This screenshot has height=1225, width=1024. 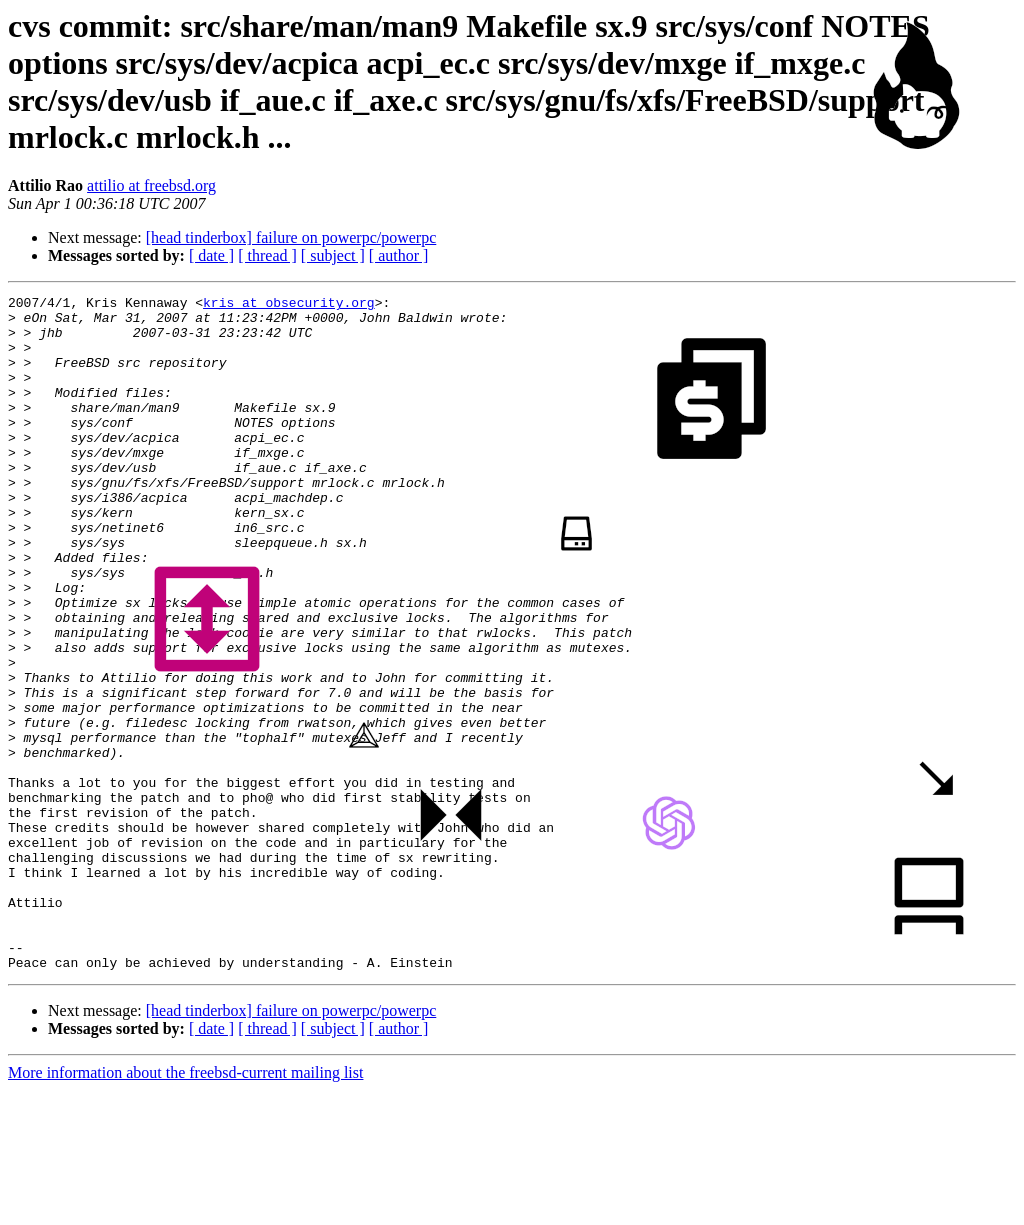 What do you see at coordinates (576, 533) in the screenshot?
I see `access external storage or hard drive` at bounding box center [576, 533].